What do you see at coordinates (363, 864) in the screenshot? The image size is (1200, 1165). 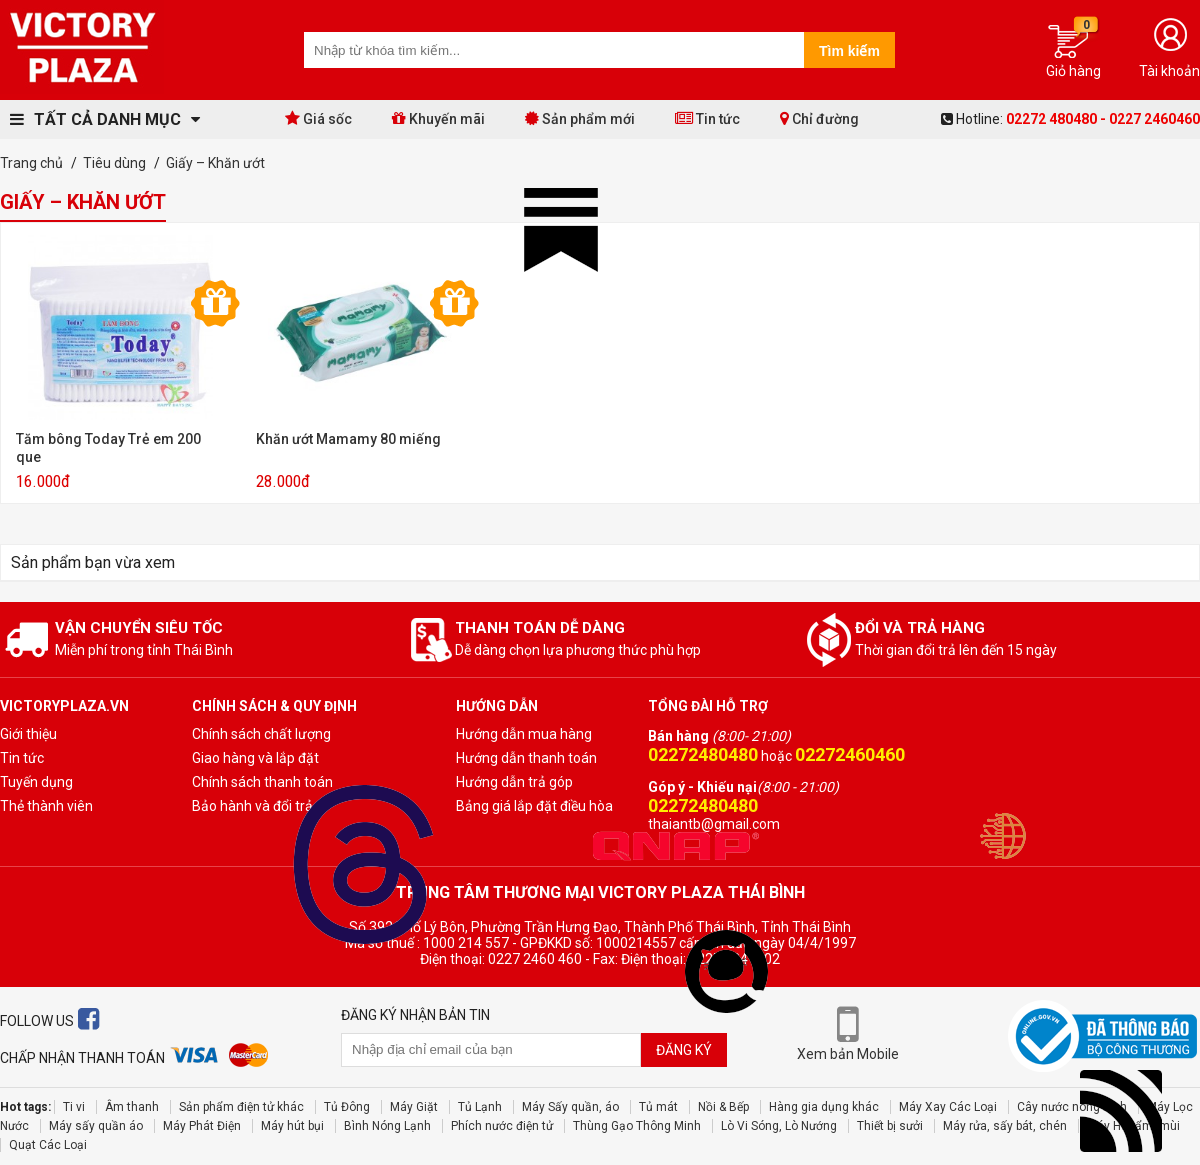 I see `open the Threads app` at bounding box center [363, 864].